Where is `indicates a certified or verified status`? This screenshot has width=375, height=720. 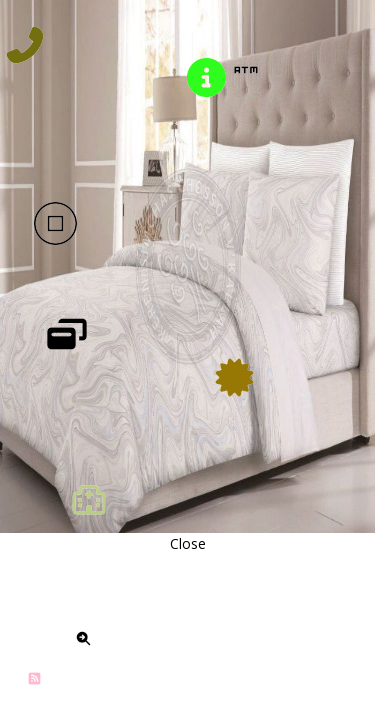 indicates a certified or verified status is located at coordinates (234, 377).